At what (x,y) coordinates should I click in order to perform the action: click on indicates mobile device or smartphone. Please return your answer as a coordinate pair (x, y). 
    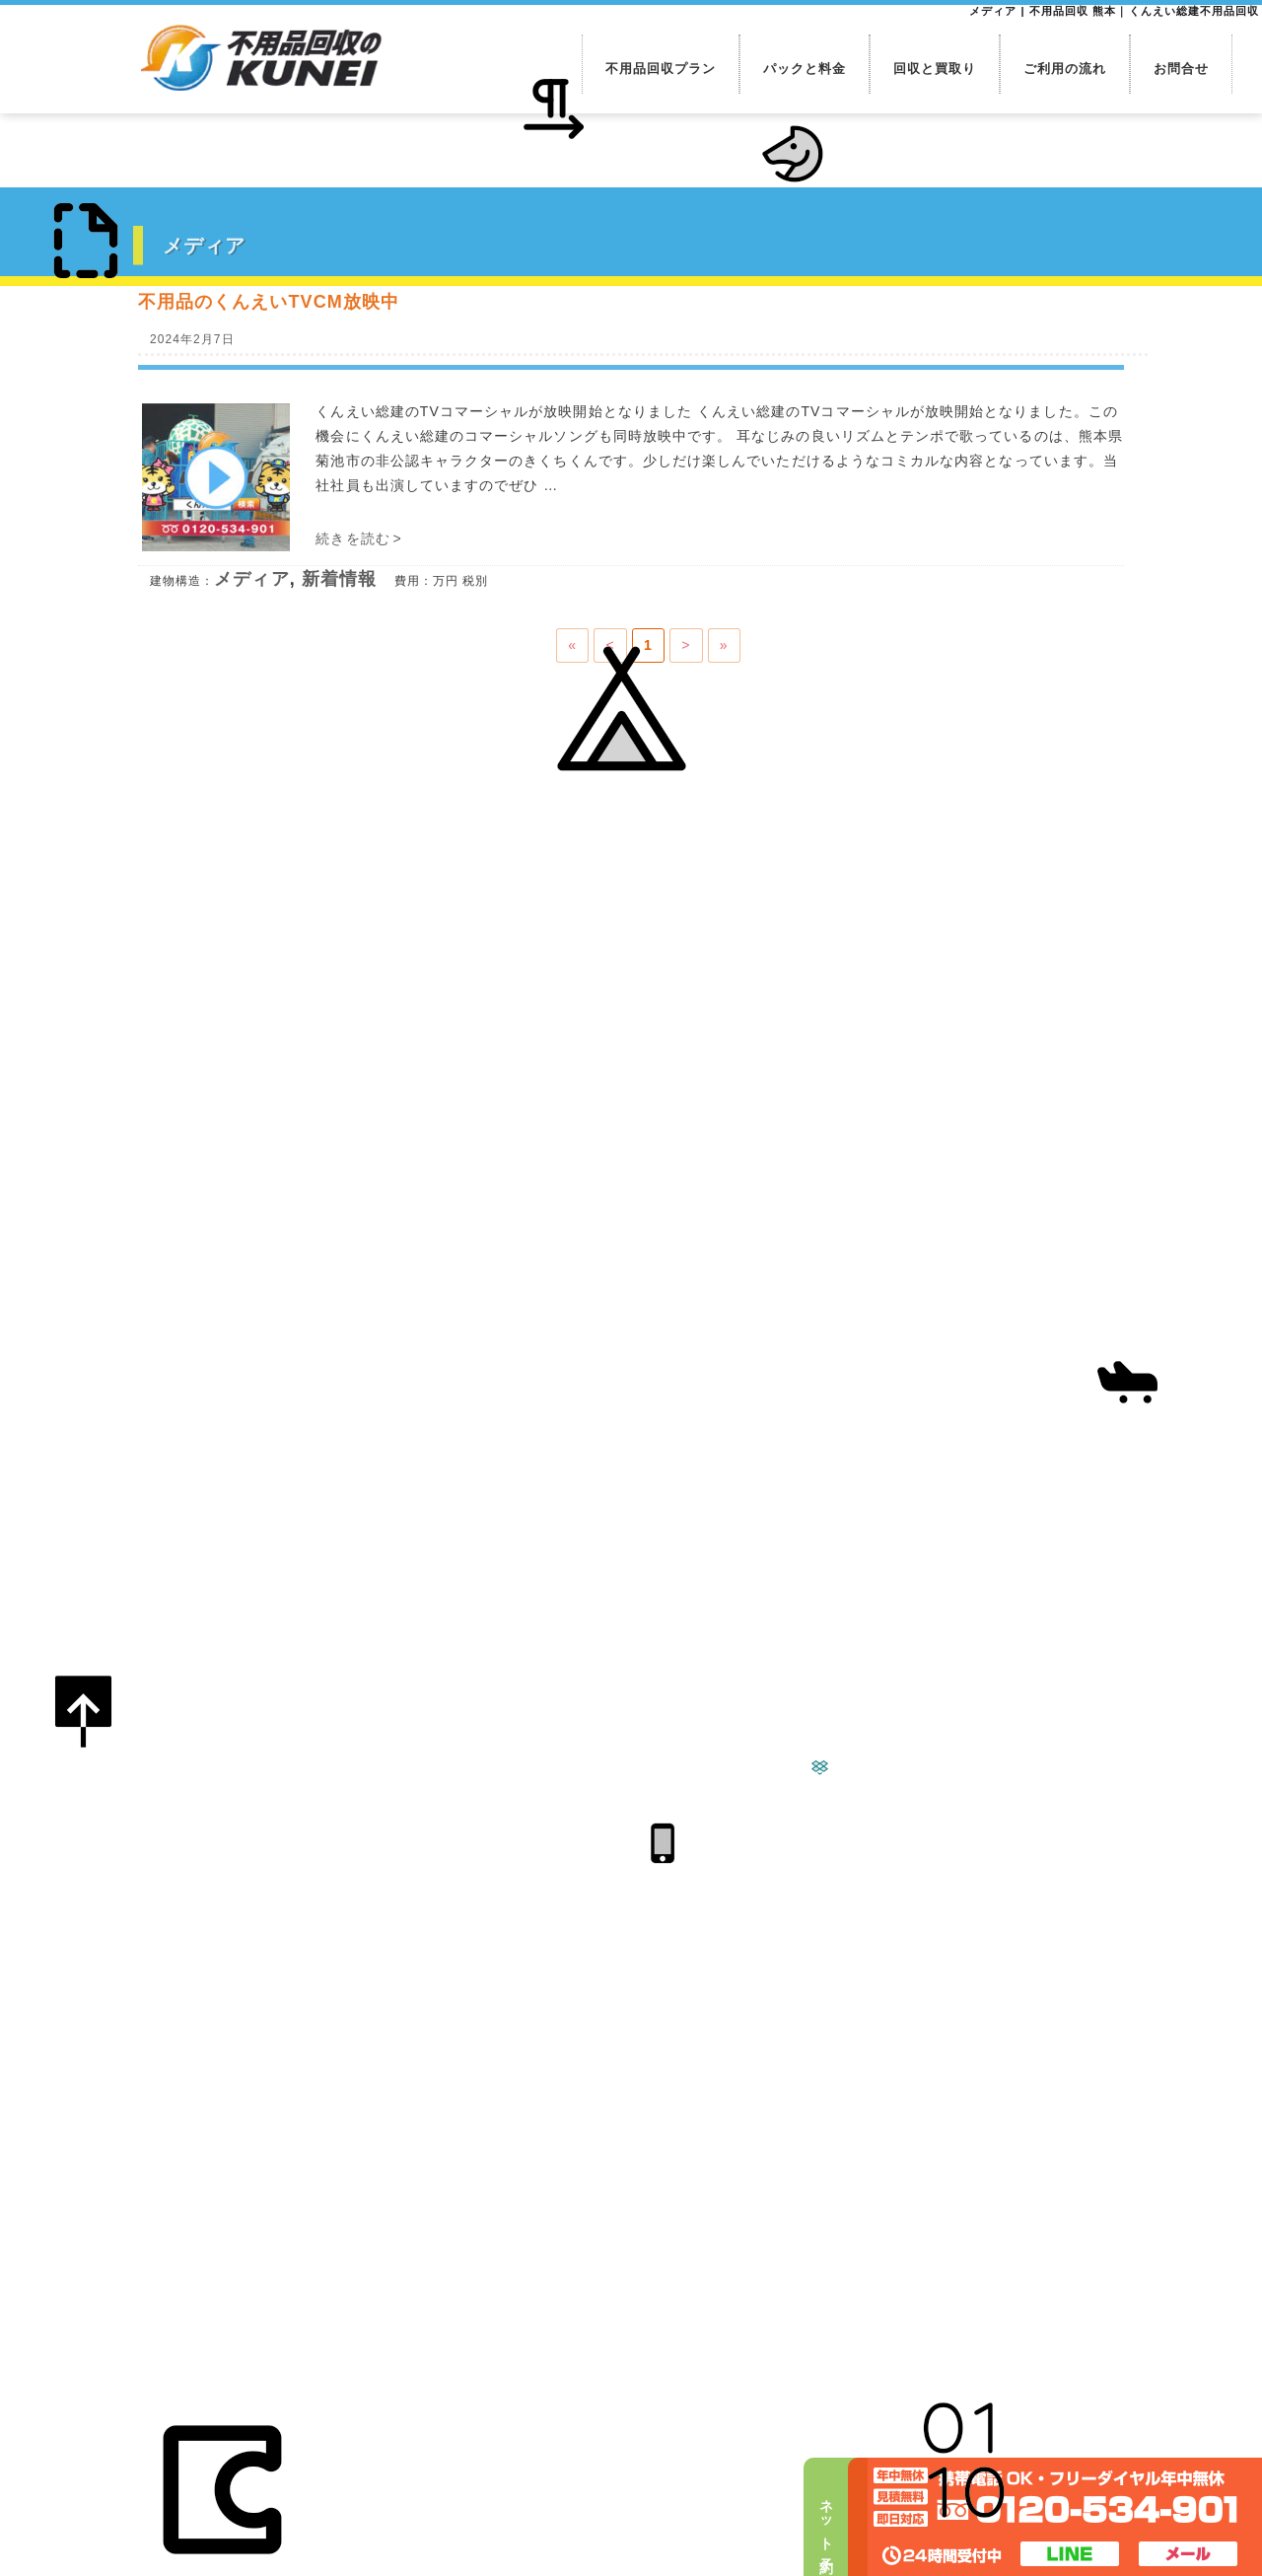
    Looking at the image, I should click on (664, 1843).